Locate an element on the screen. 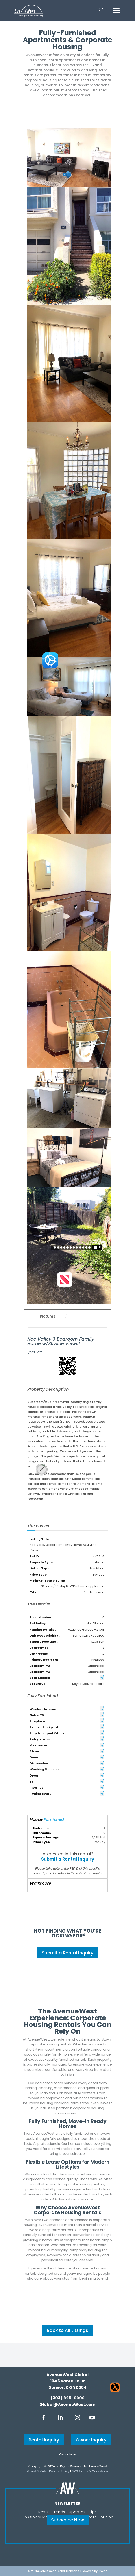  launch half-life game is located at coordinates (115, 2387).